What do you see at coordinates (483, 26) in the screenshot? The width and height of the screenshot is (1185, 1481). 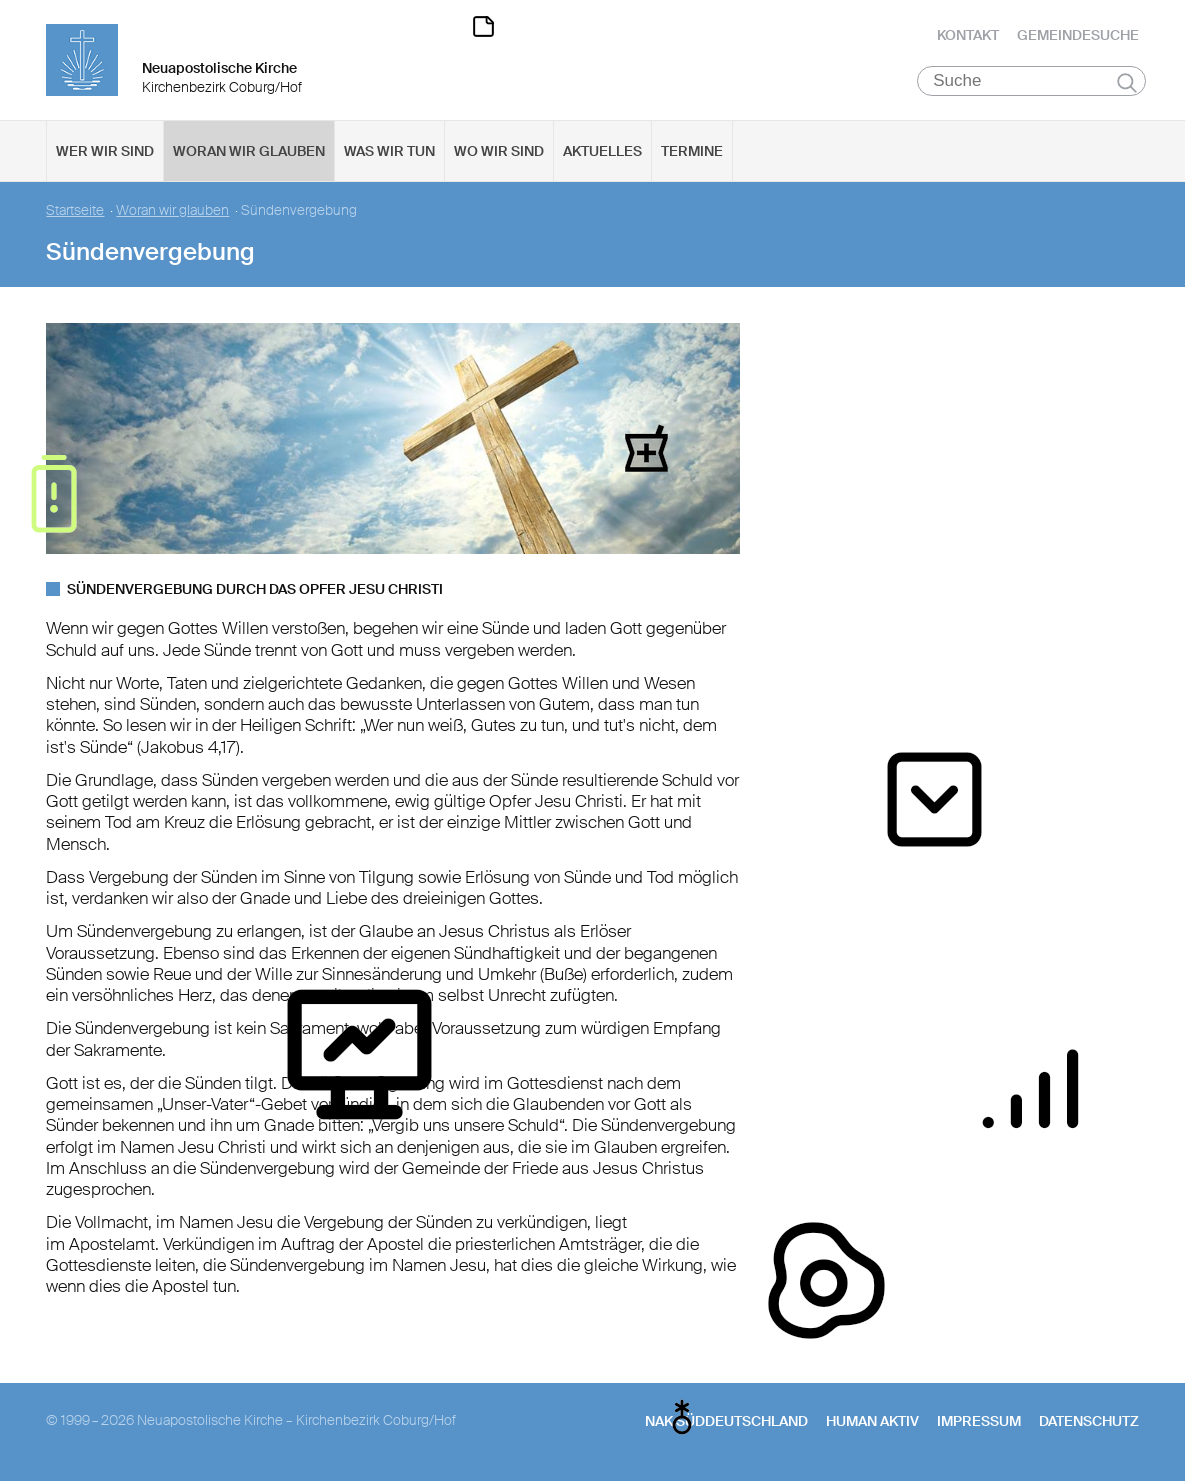 I see `create a new note` at bounding box center [483, 26].